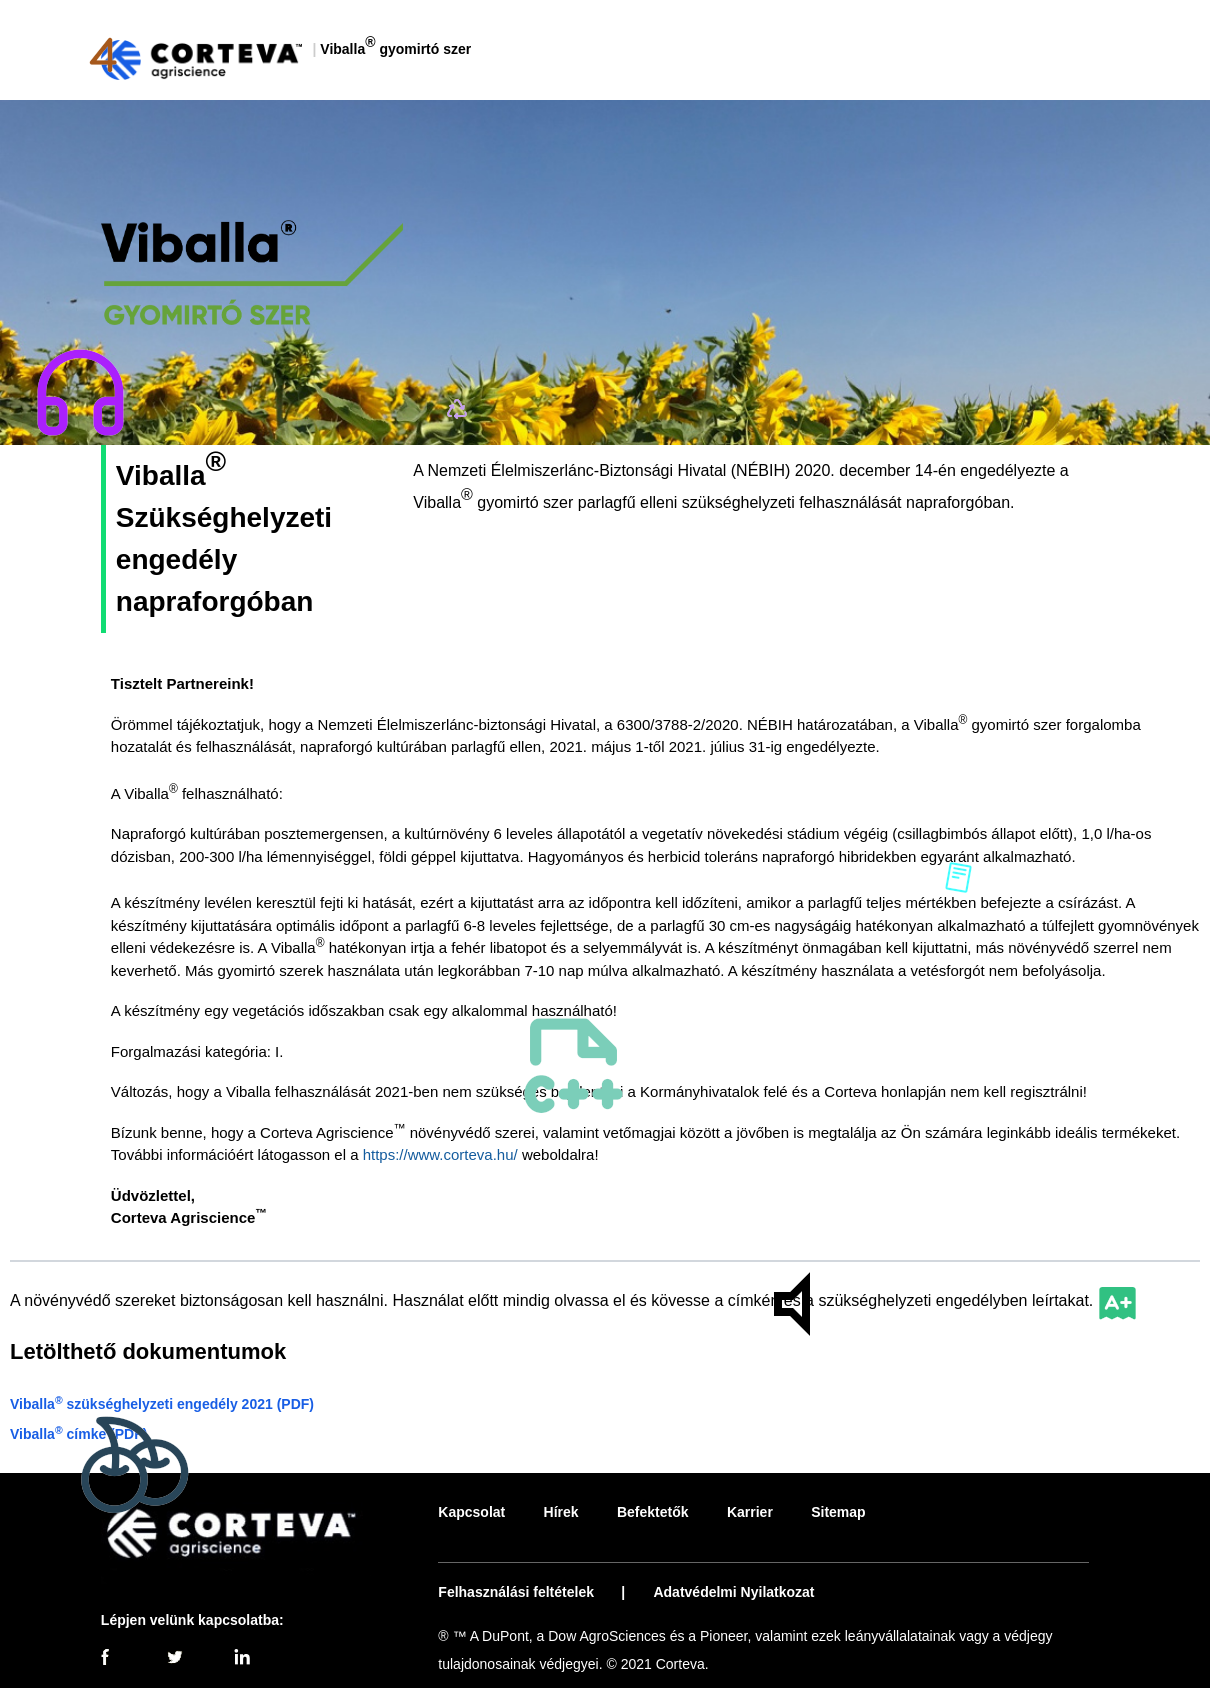  Describe the element at coordinates (457, 409) in the screenshot. I see `recycle or move item to recycling bin` at that location.